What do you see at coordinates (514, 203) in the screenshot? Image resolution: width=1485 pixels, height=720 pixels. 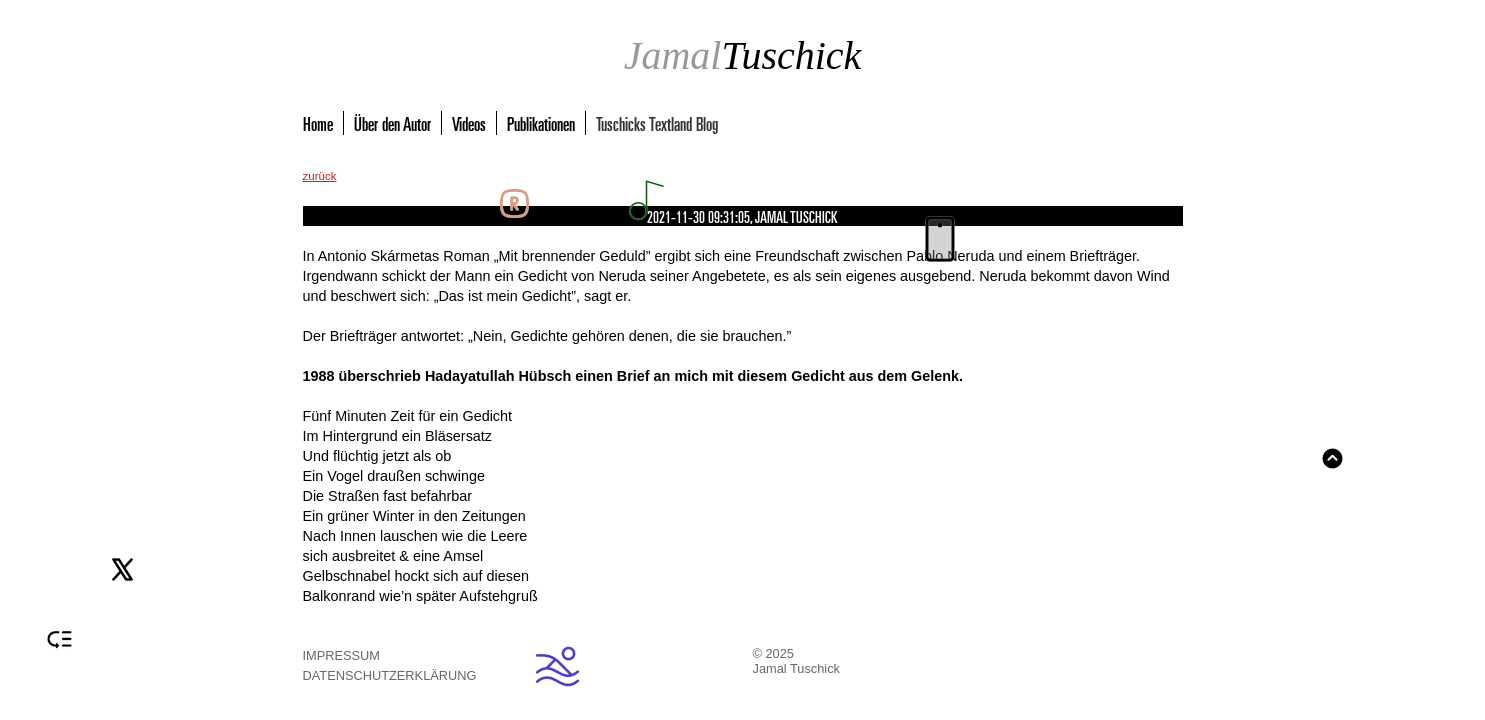 I see `indicates registered trademark or rights reserved` at bounding box center [514, 203].